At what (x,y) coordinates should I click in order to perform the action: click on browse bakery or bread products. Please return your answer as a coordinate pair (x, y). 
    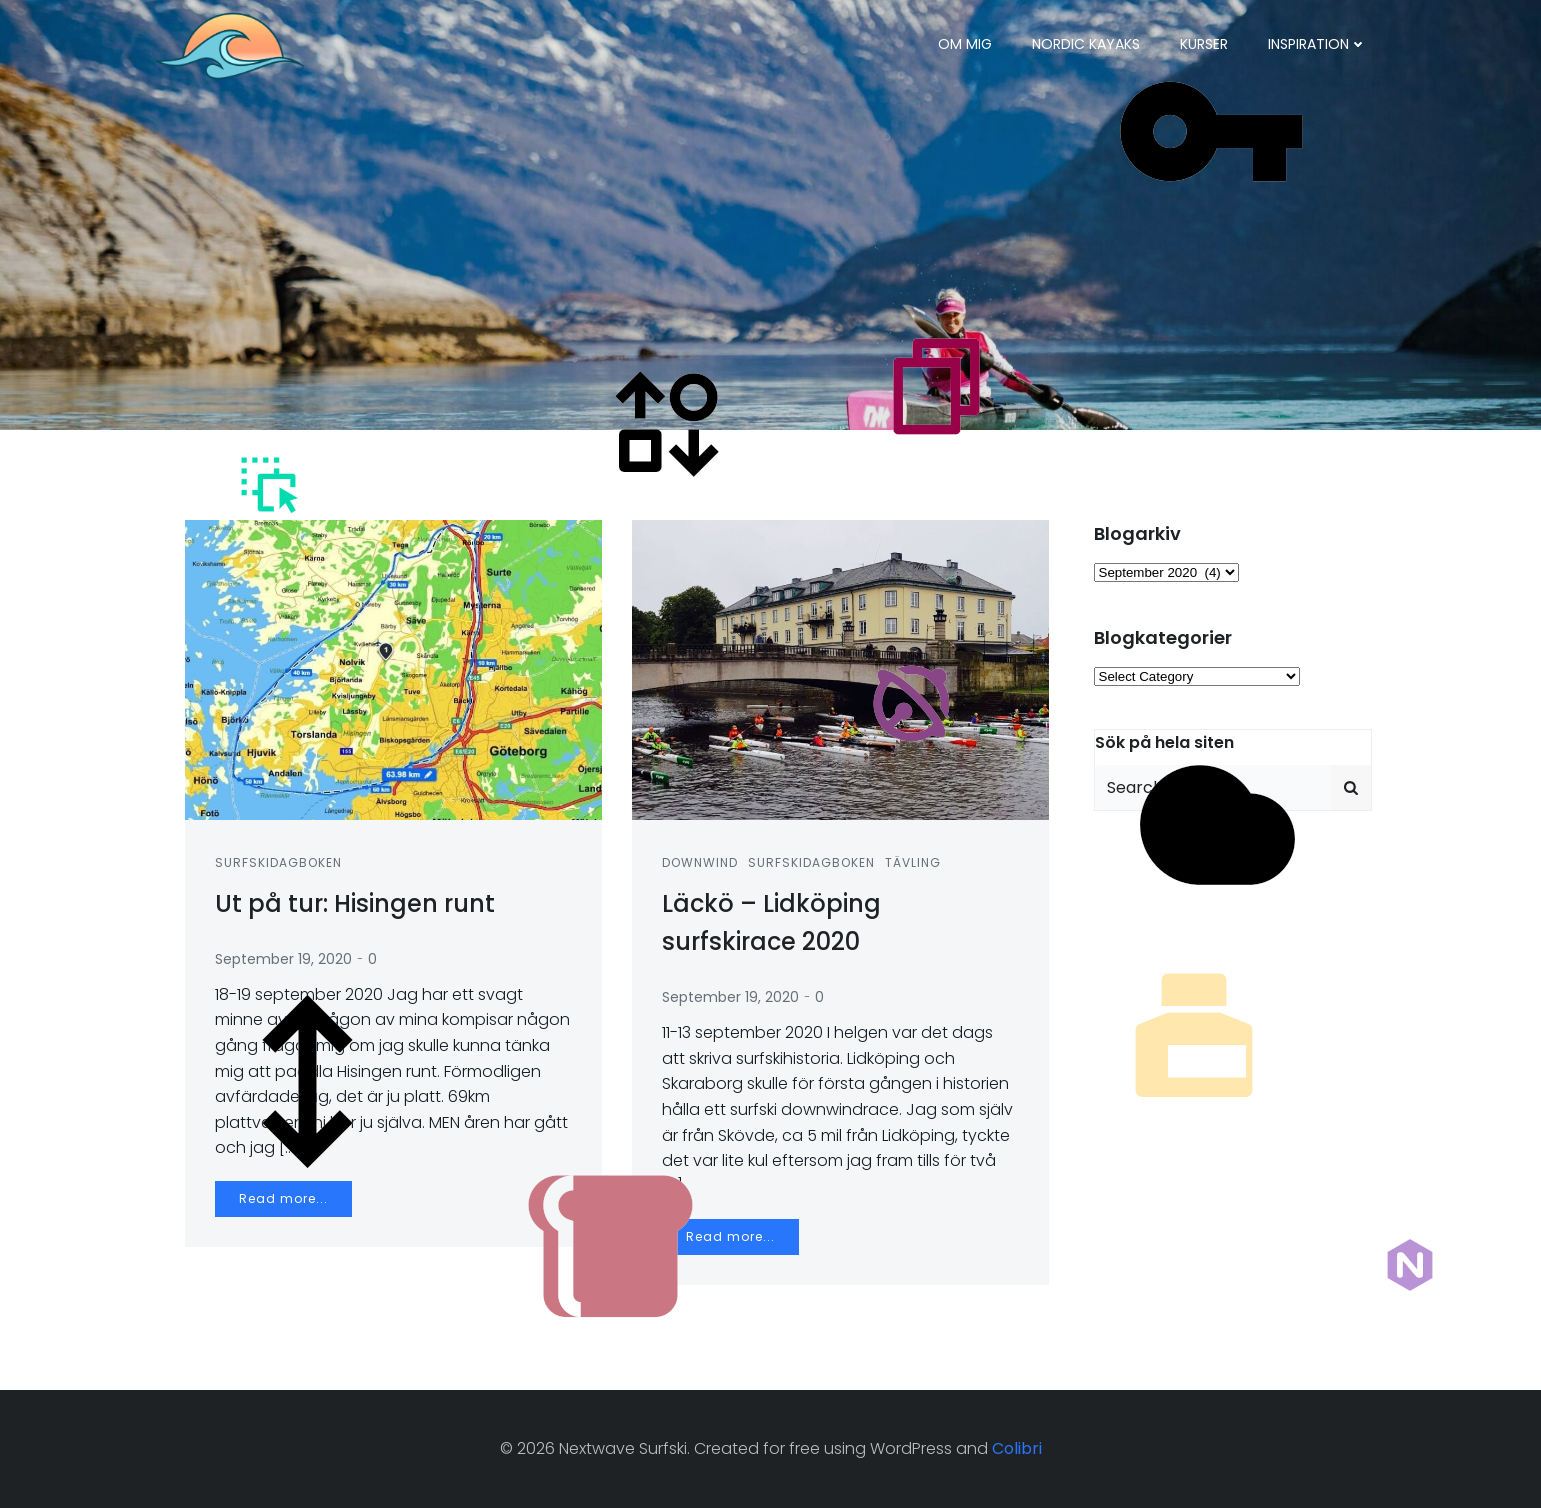
    Looking at the image, I should click on (610, 1242).